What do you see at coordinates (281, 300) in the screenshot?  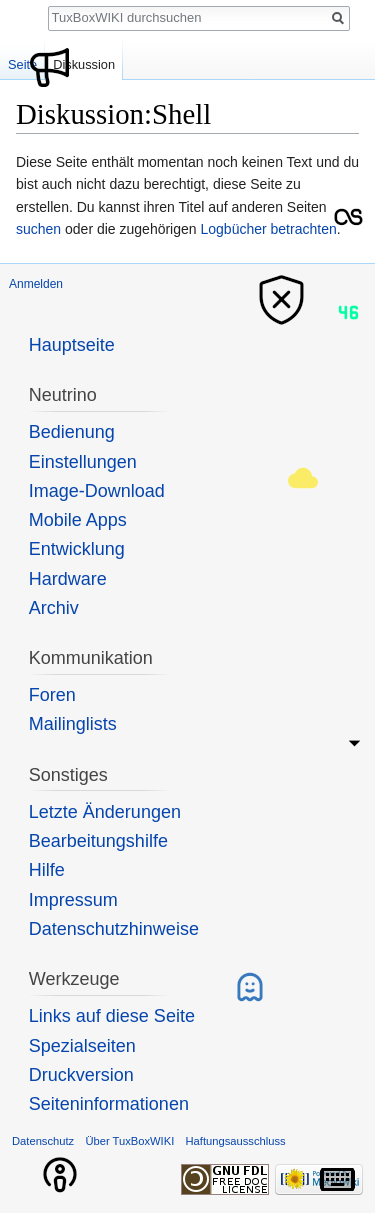 I see `security check failed or blocked` at bounding box center [281, 300].